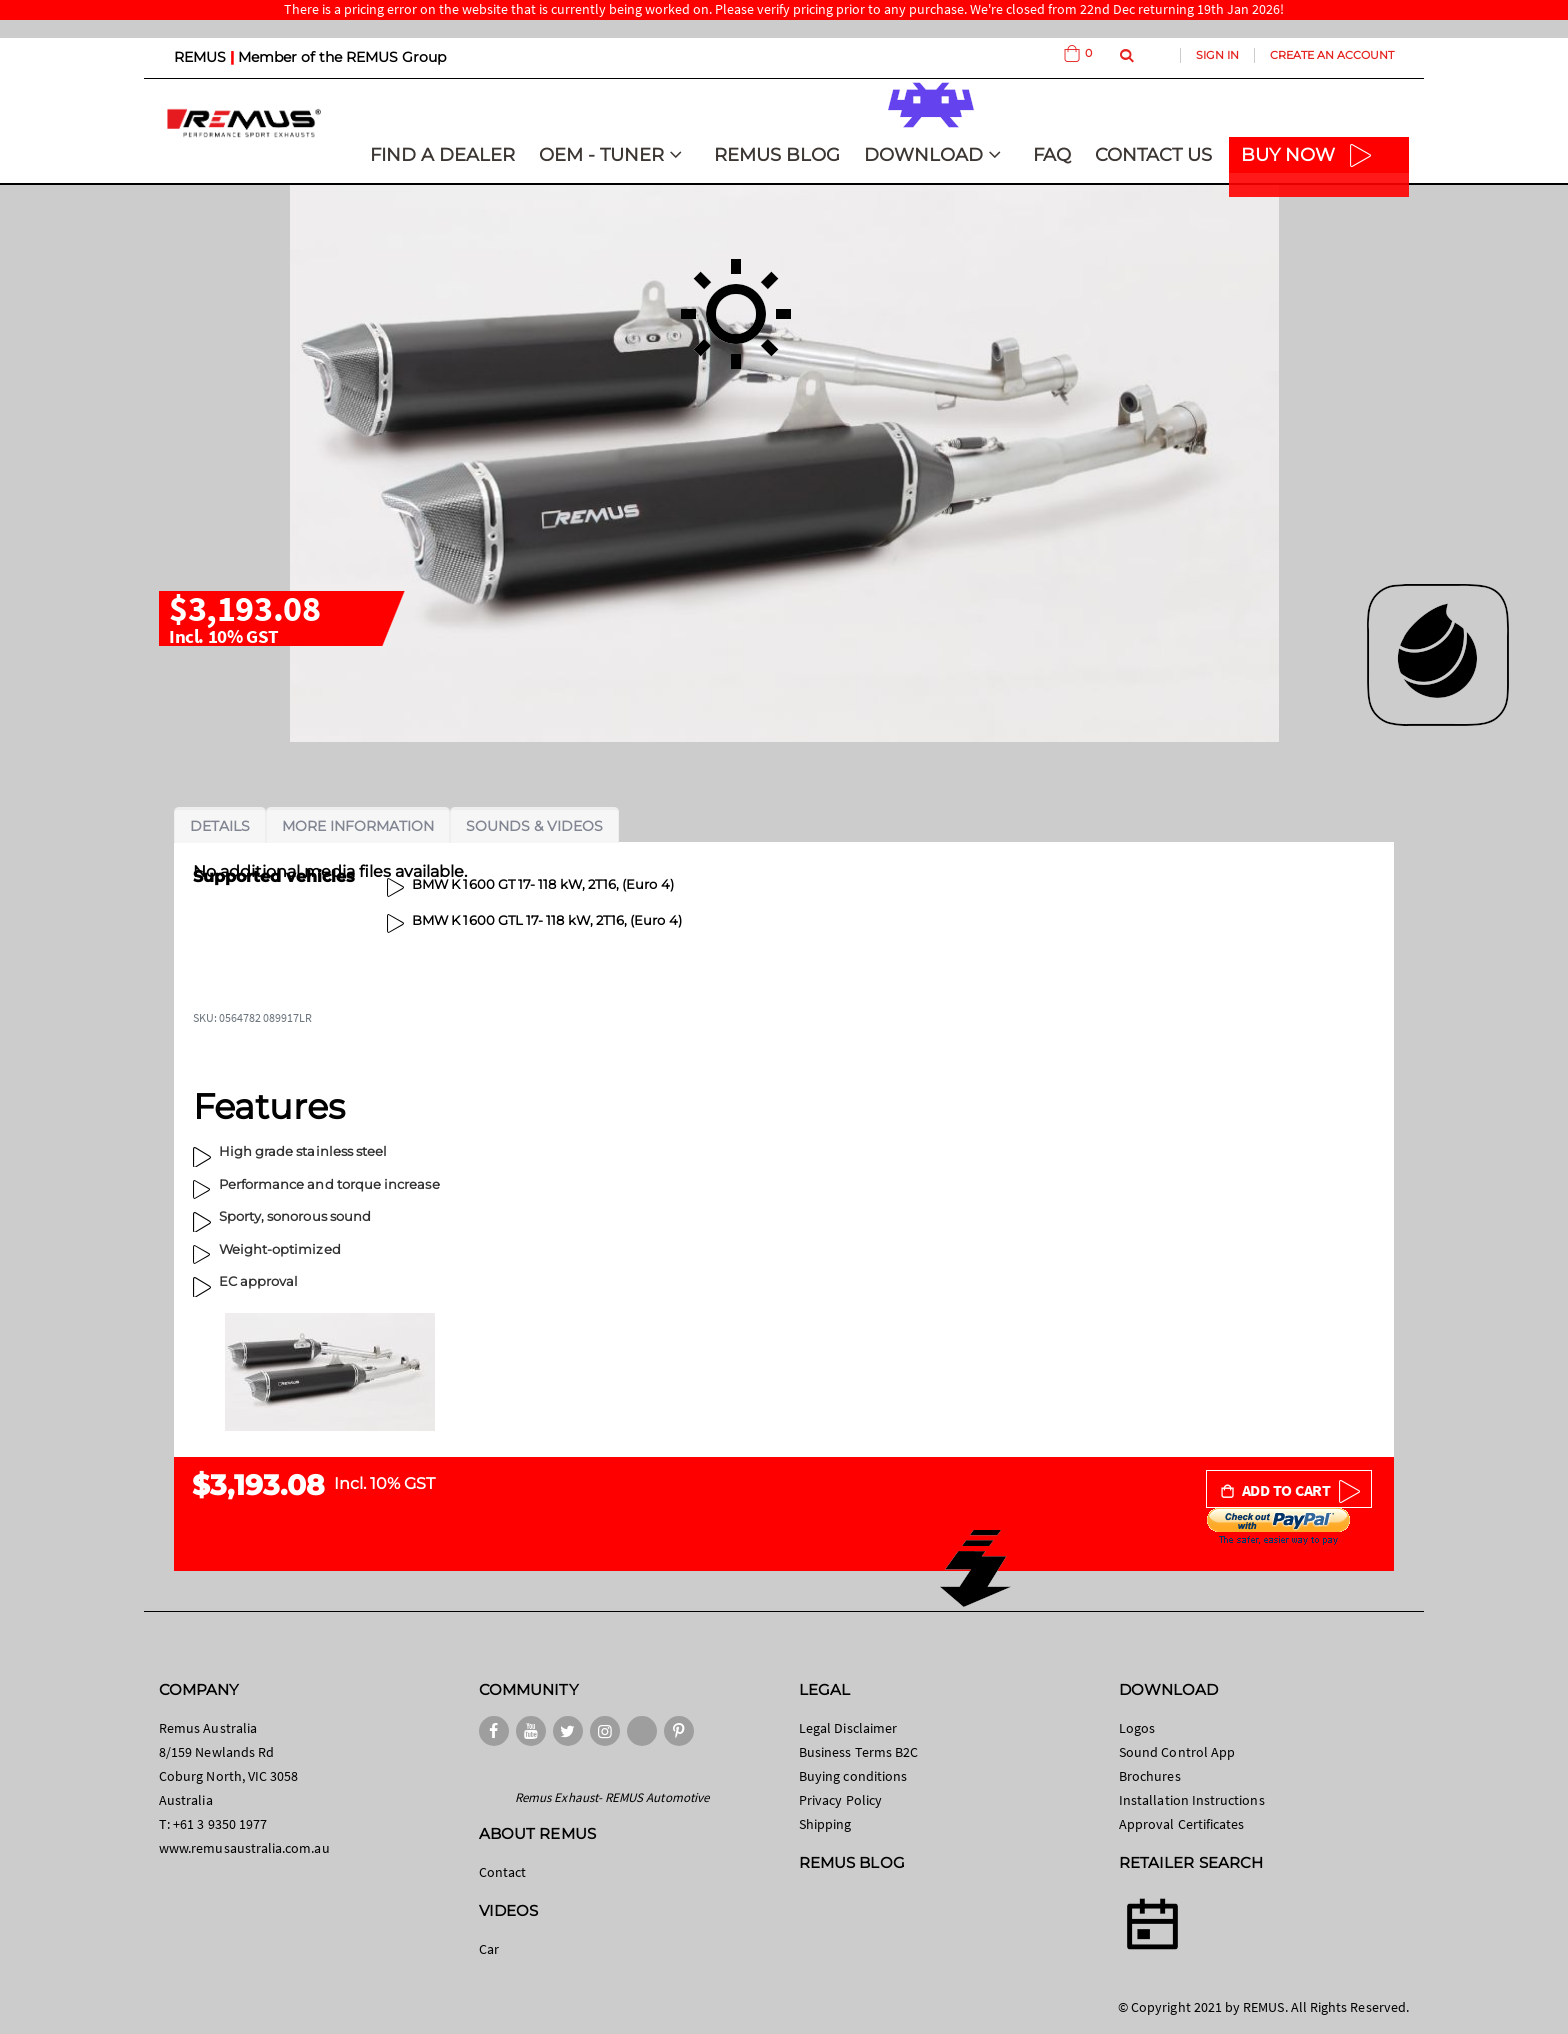 The height and width of the screenshot is (2034, 1568). I want to click on rolldown bundler logo, so click(975, 1568).